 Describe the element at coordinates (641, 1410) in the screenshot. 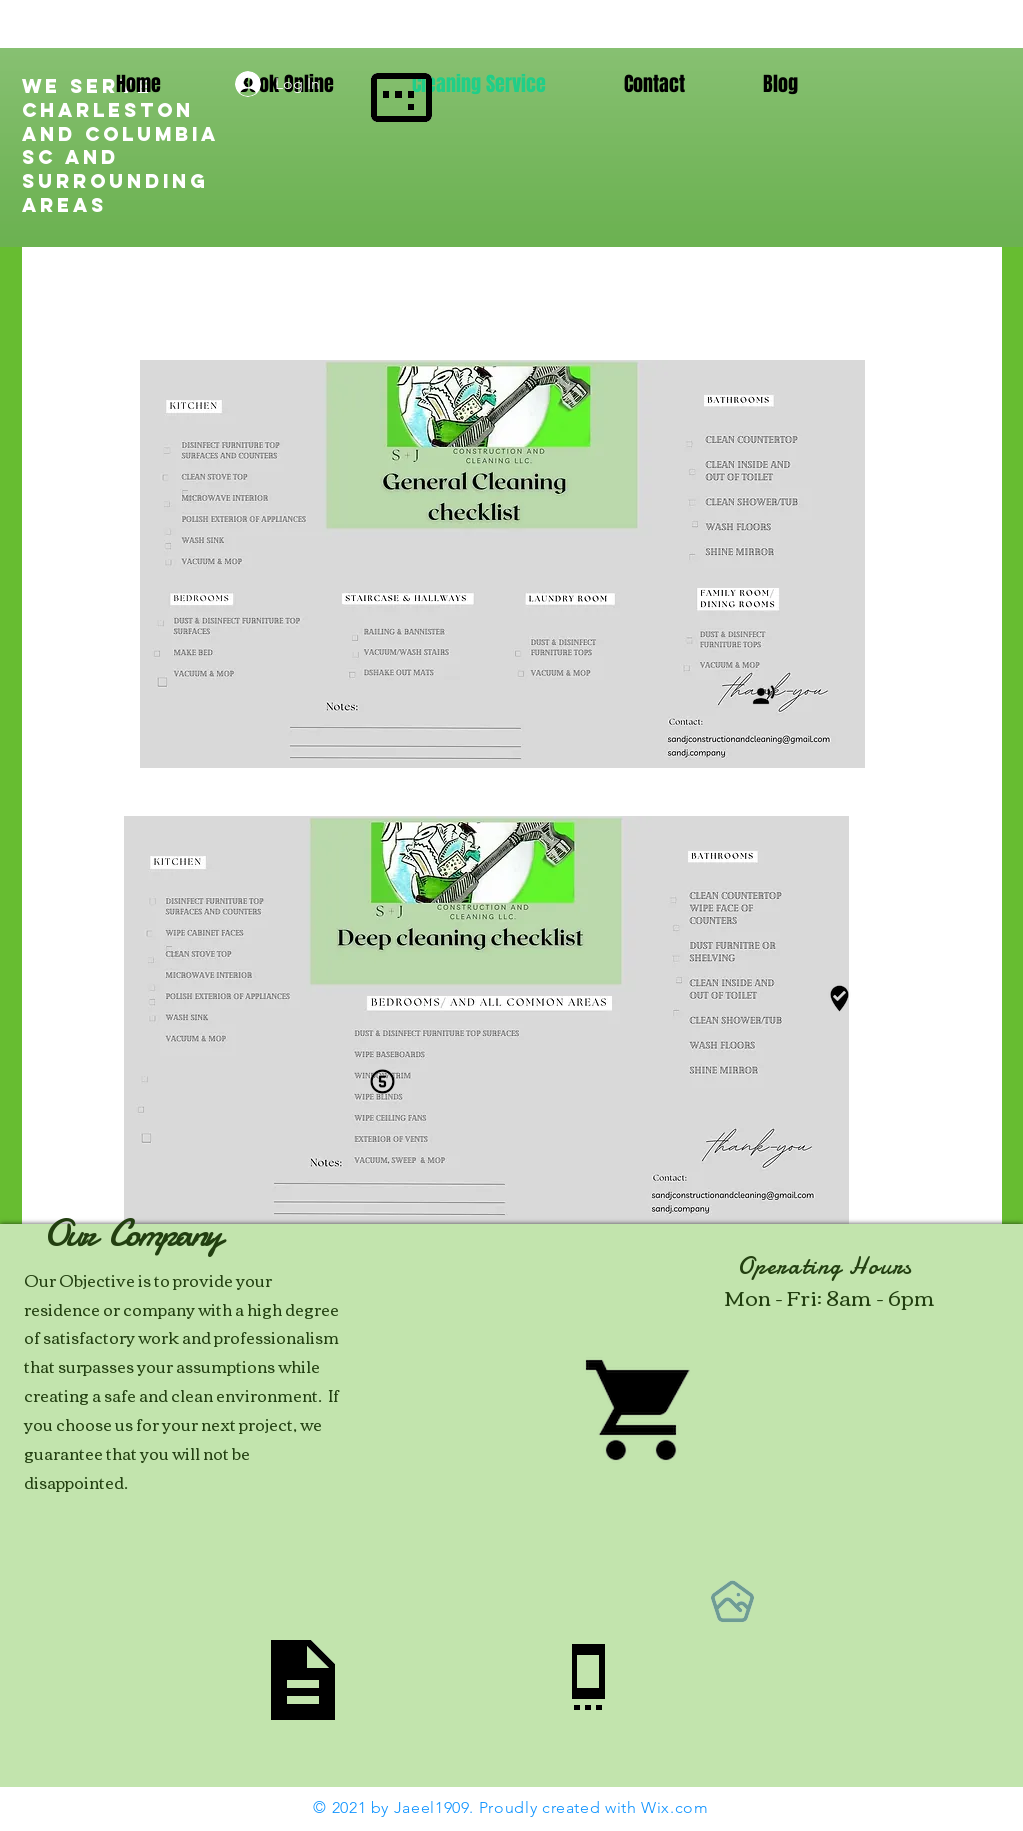

I see `view your shopping cart` at that location.